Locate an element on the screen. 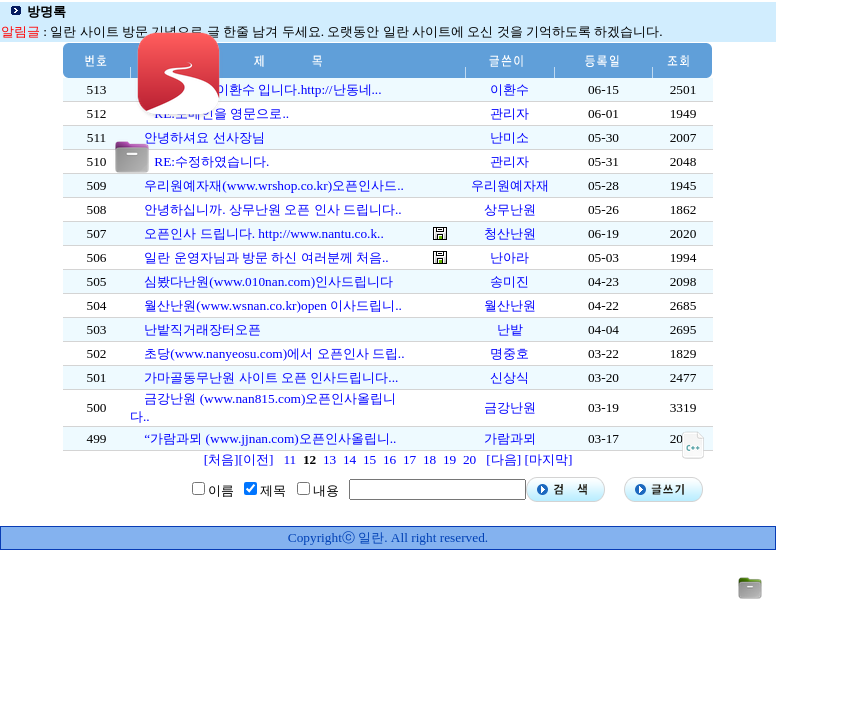 The image size is (850, 720). a c++ source code file is located at coordinates (693, 445).